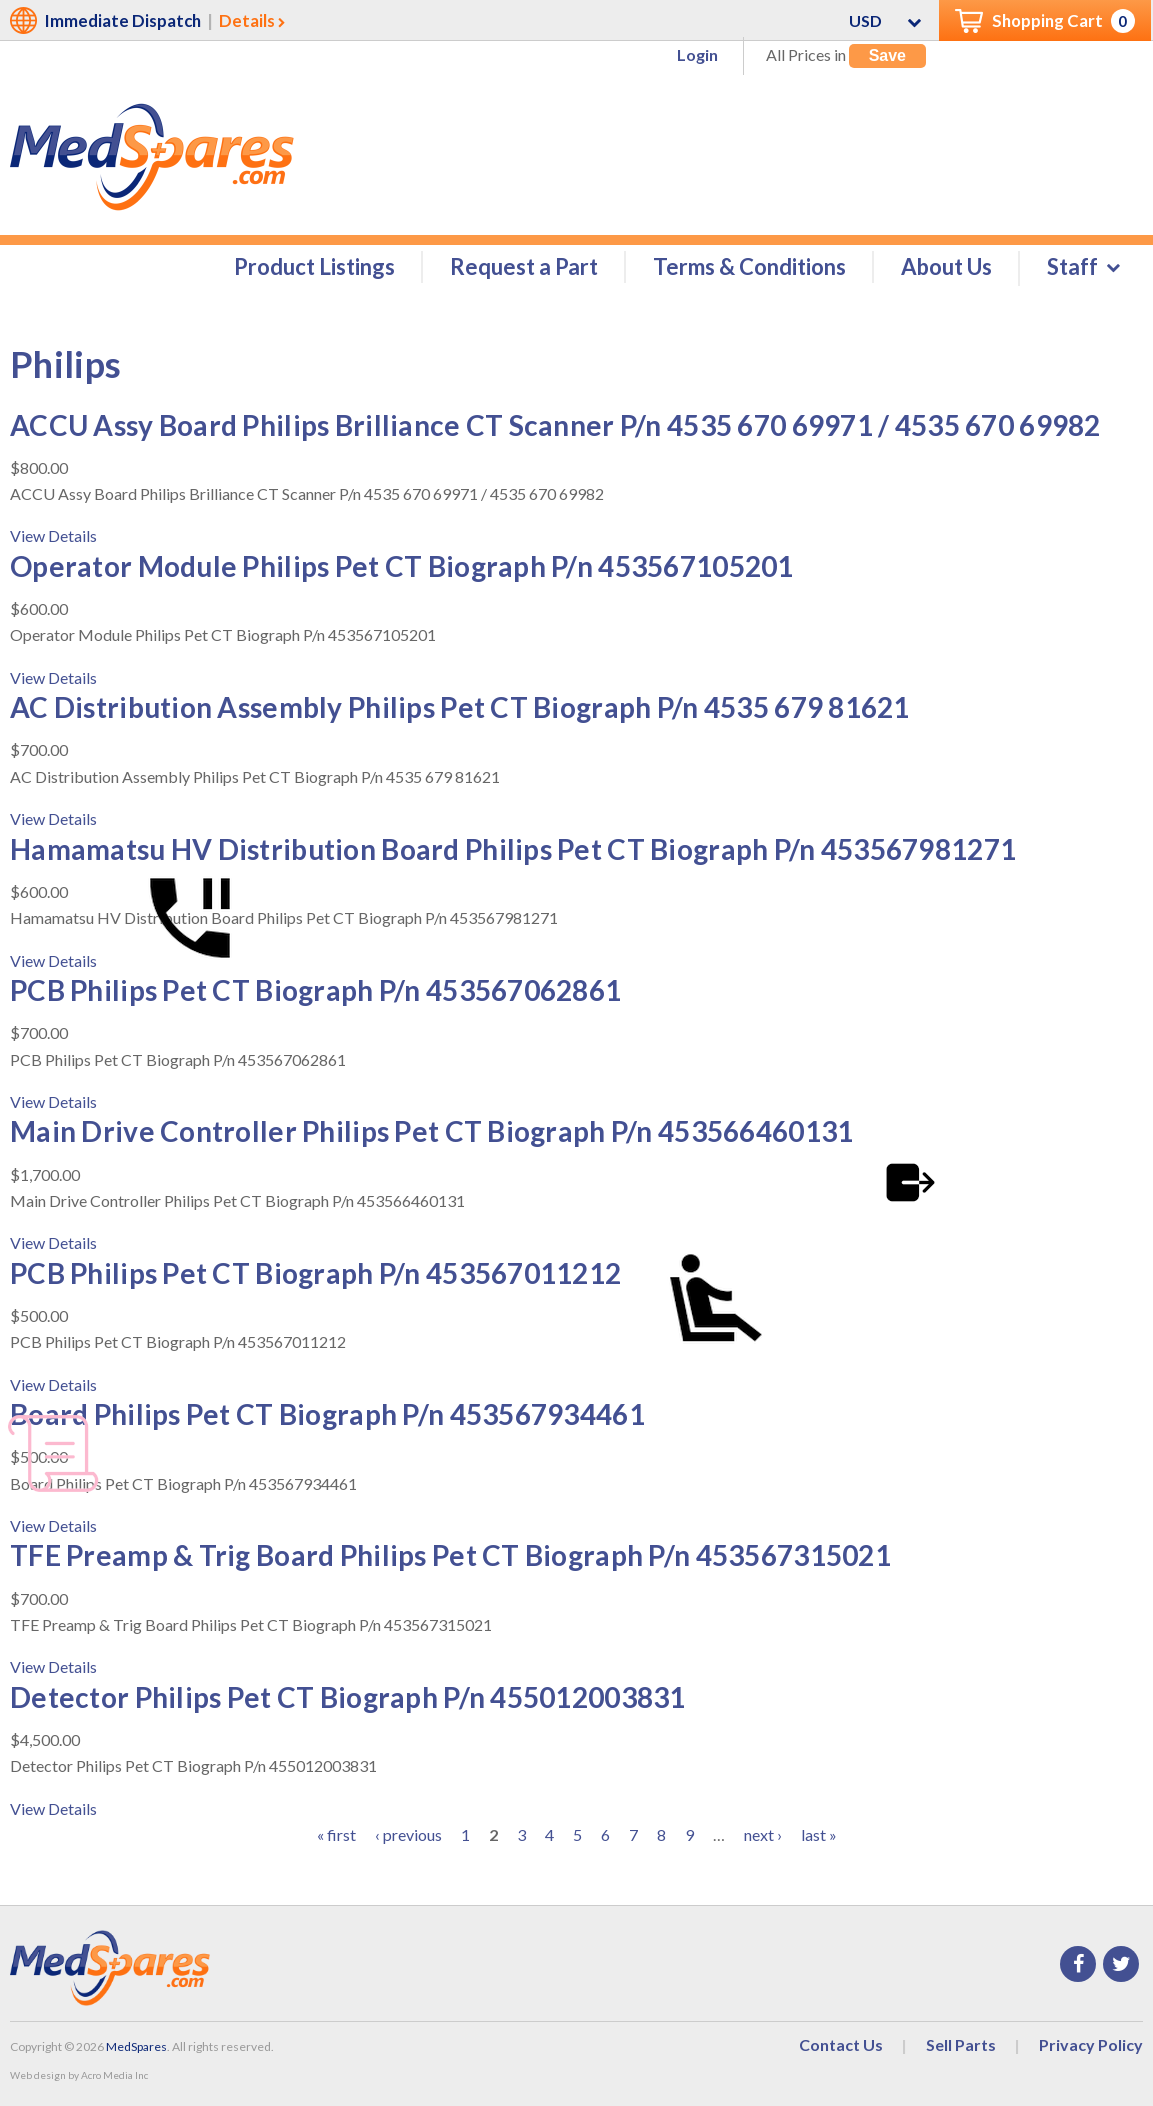  What do you see at coordinates (910, 1182) in the screenshot?
I see `log out of your account` at bounding box center [910, 1182].